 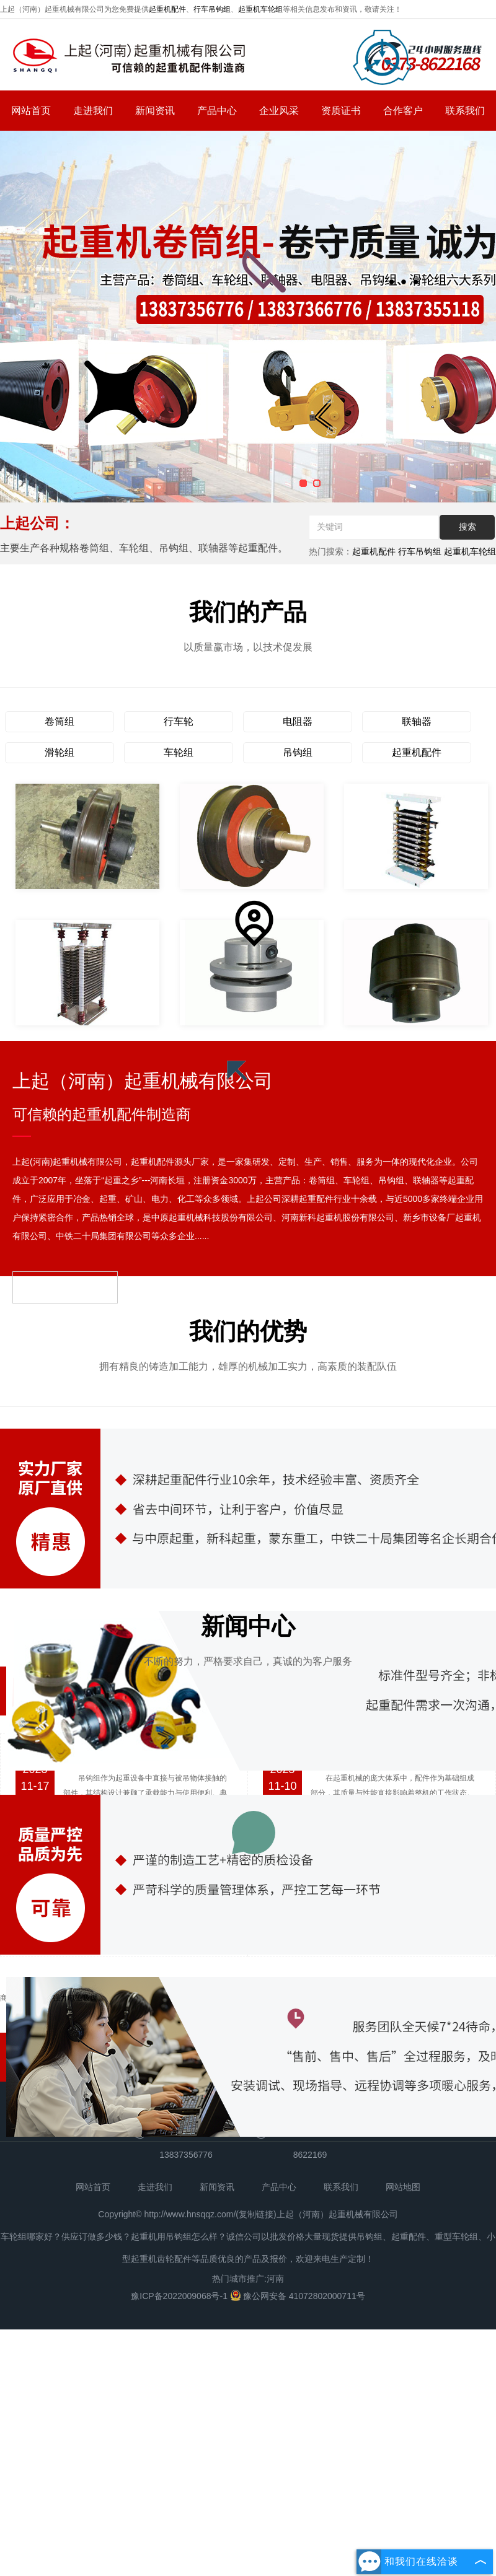 I want to click on navigate back and up in hierarchy, so click(x=237, y=1071).